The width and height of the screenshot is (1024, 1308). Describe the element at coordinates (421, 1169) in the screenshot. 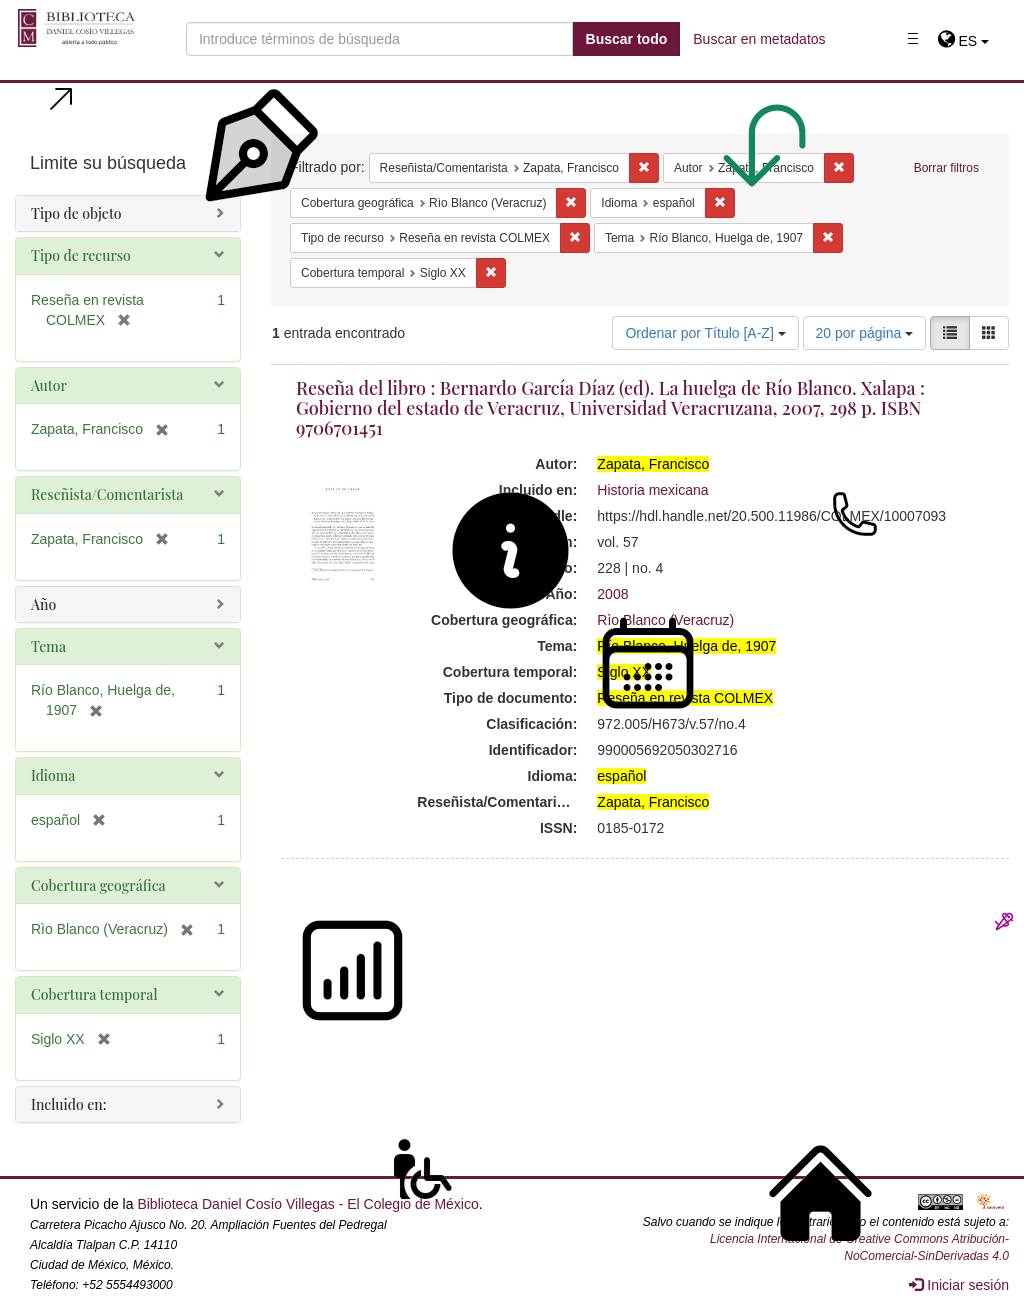

I see `wheelchair accessible pickup location` at that location.